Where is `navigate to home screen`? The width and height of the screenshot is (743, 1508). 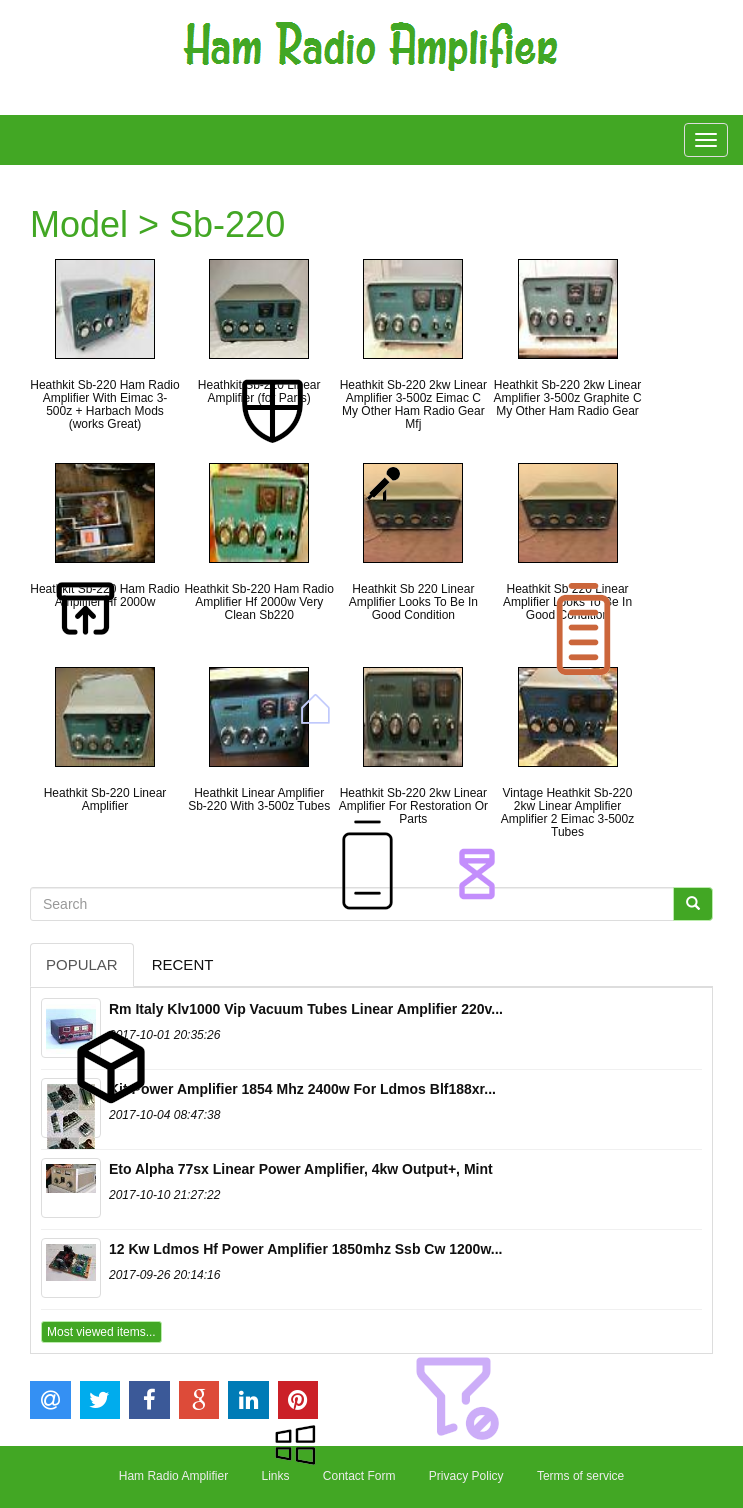 navigate to home screen is located at coordinates (315, 709).